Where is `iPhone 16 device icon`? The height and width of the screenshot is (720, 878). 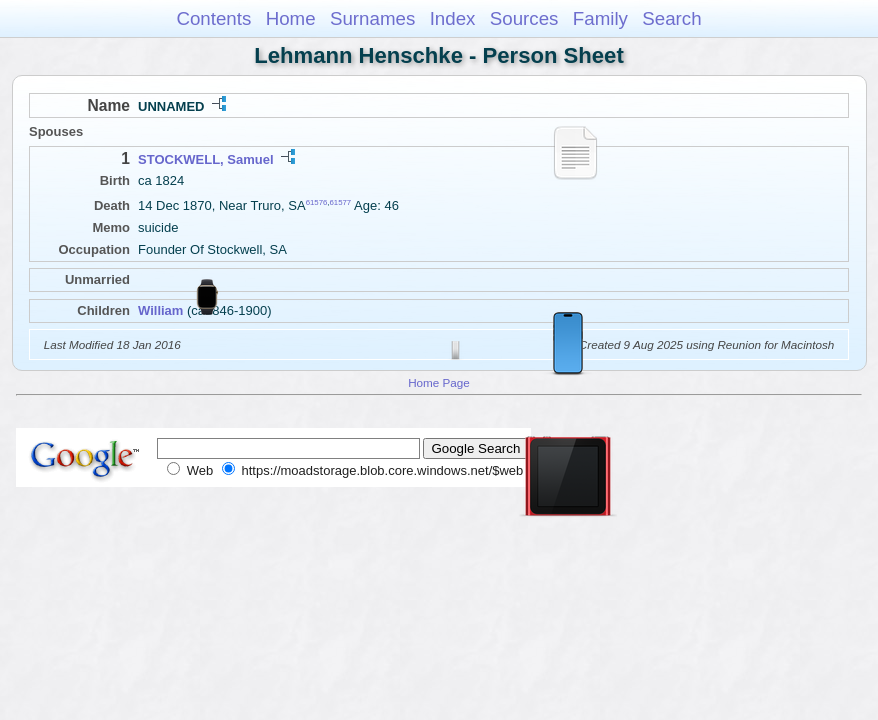 iPhone 16 device icon is located at coordinates (568, 344).